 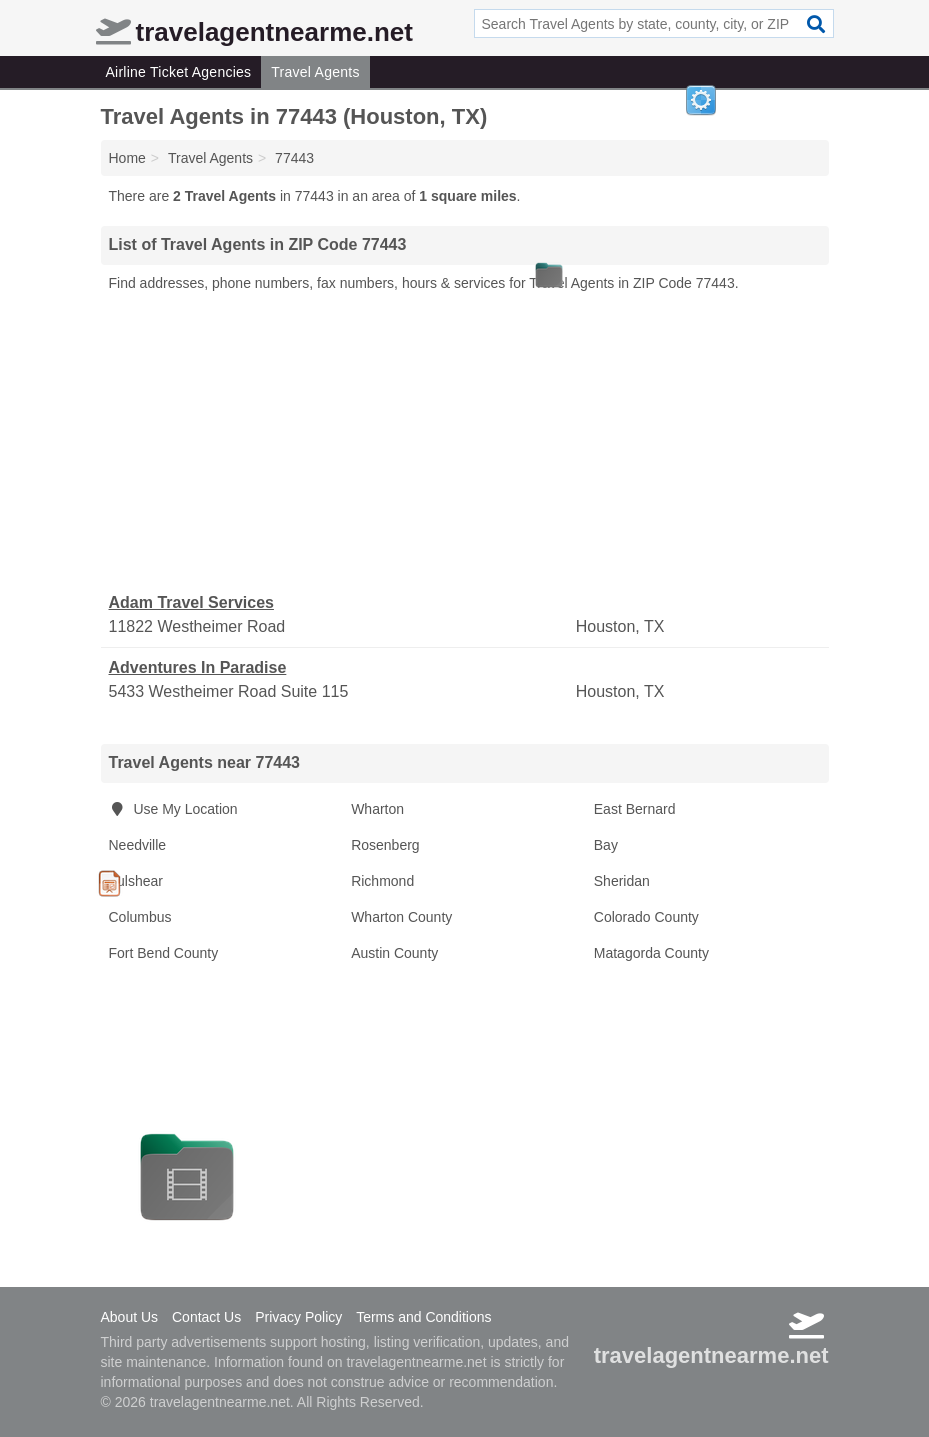 What do you see at coordinates (549, 275) in the screenshot?
I see `open folder to view contents` at bounding box center [549, 275].